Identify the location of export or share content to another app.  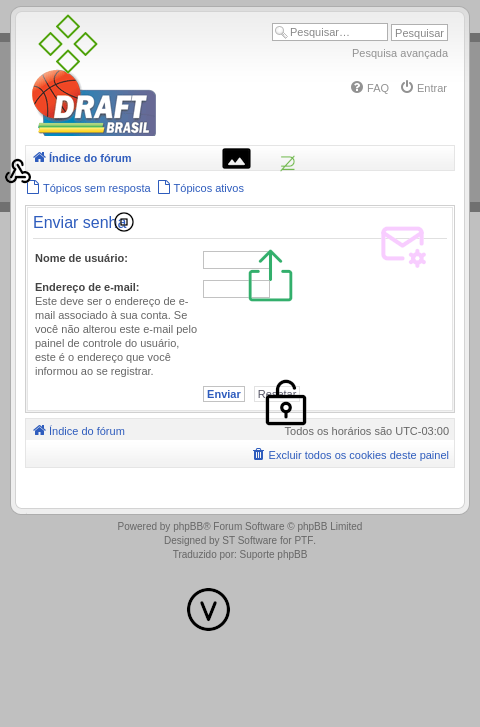
(270, 277).